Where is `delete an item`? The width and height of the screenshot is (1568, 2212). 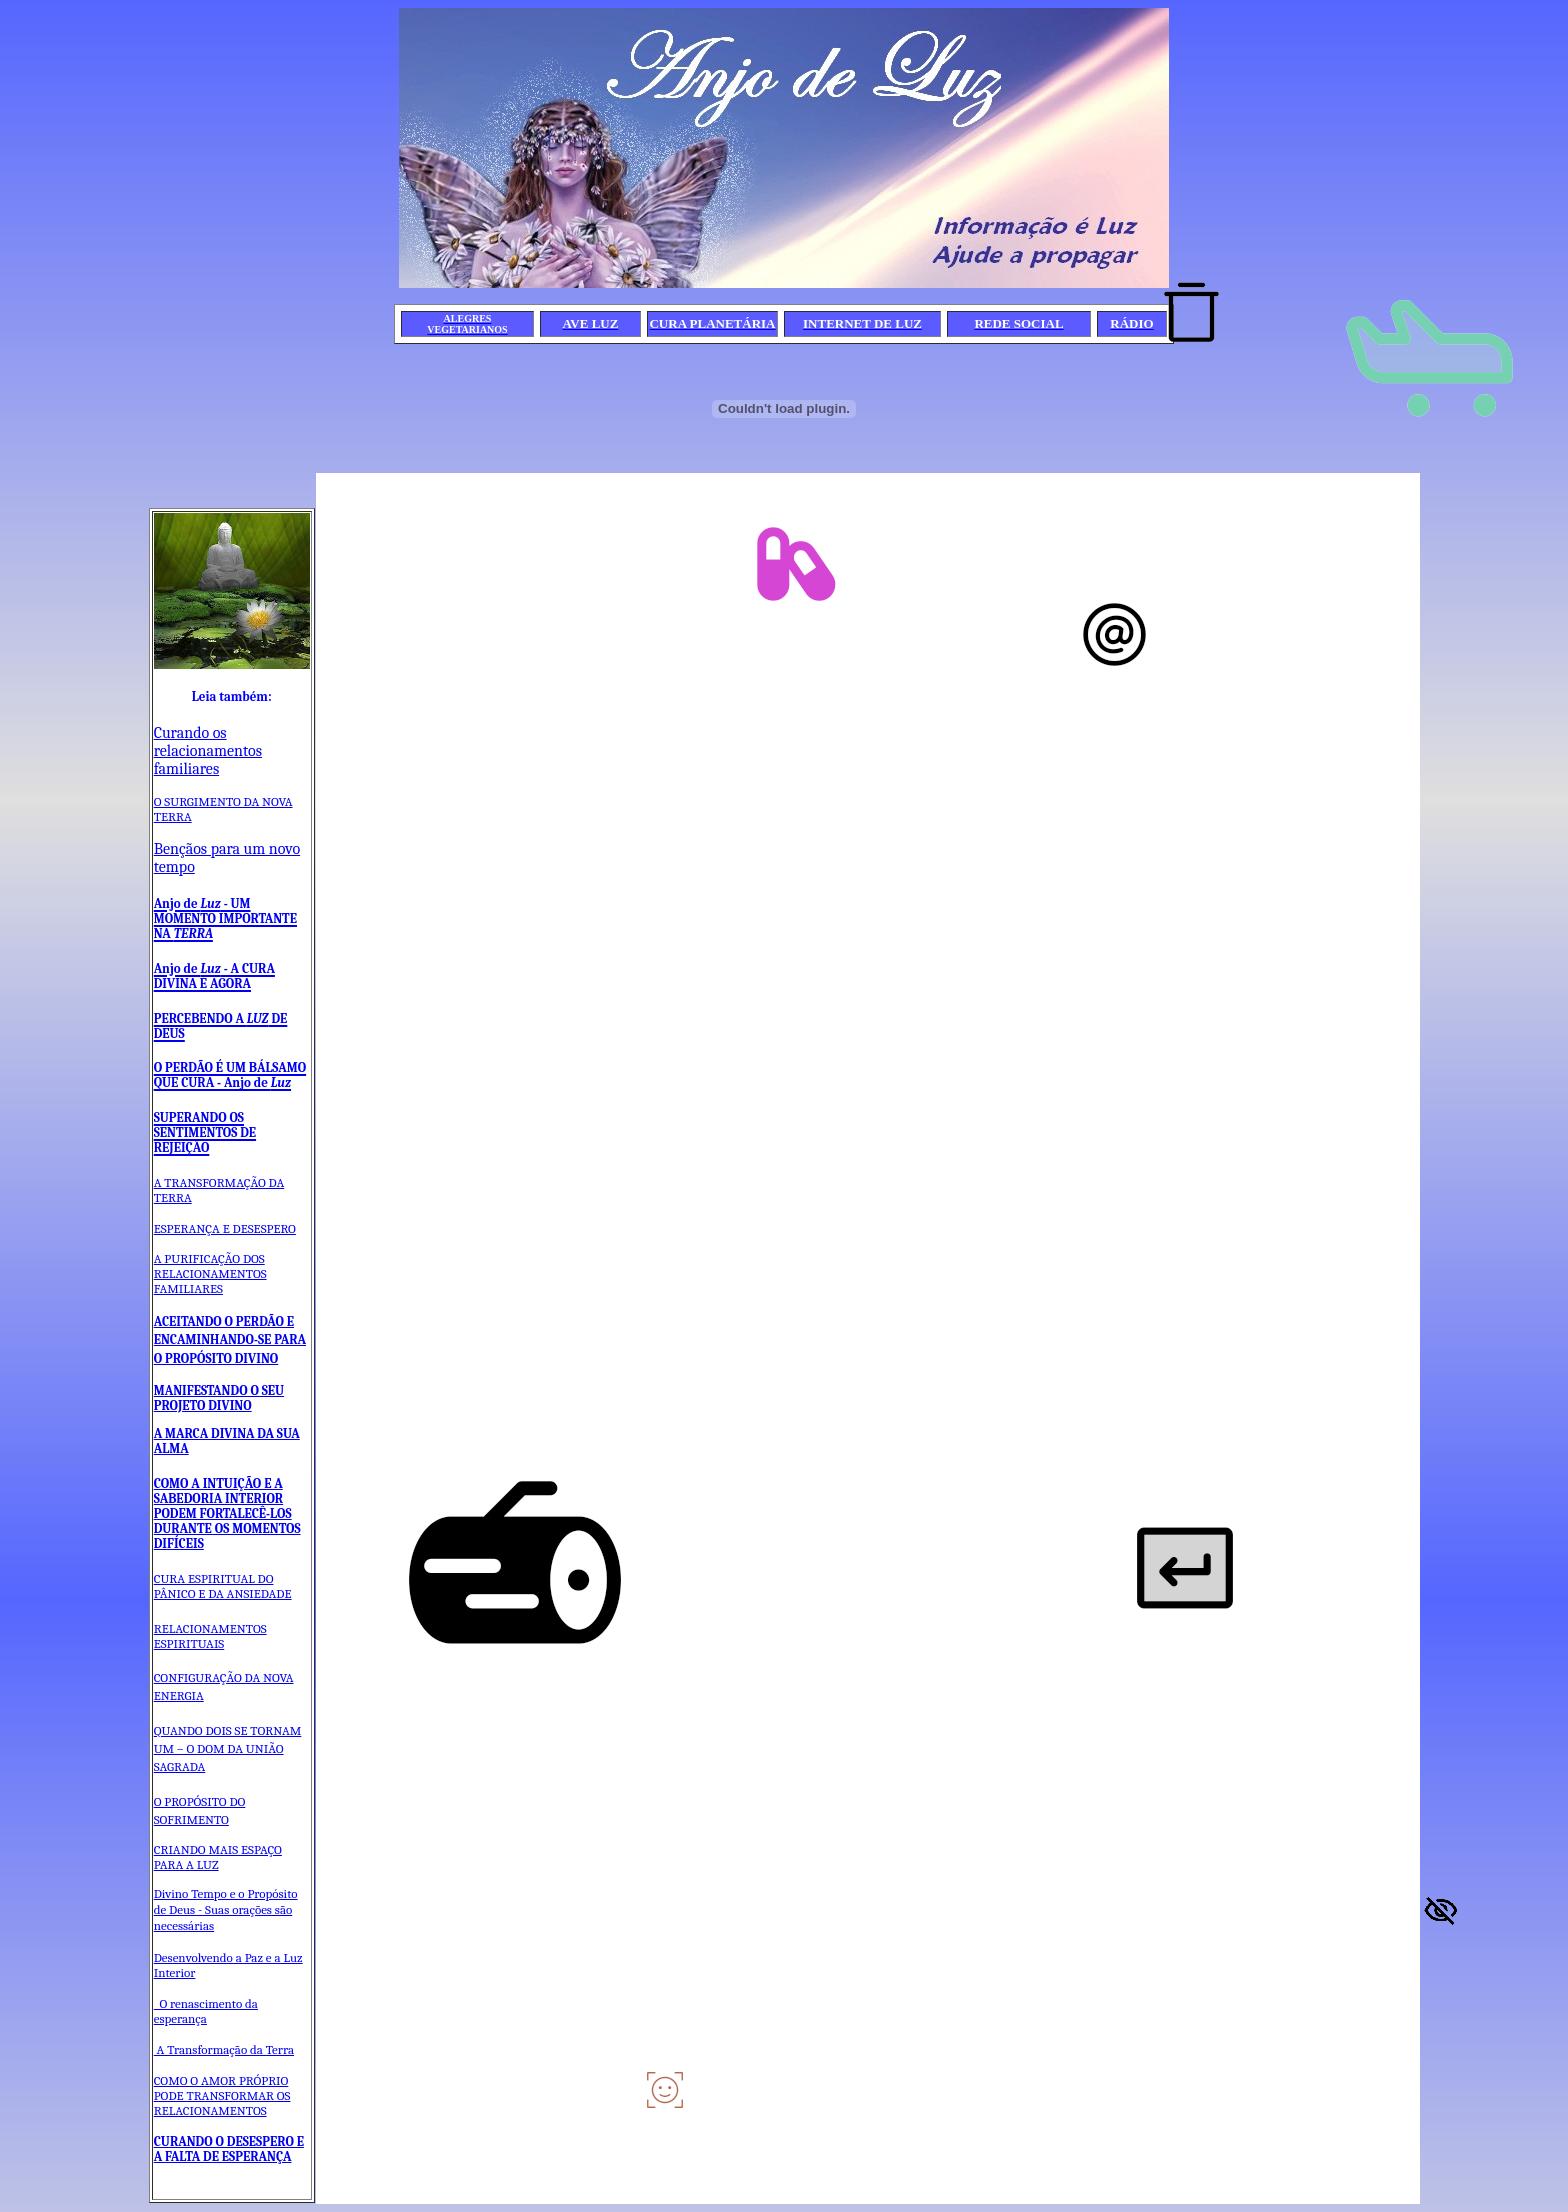
delete an item is located at coordinates (1191, 314).